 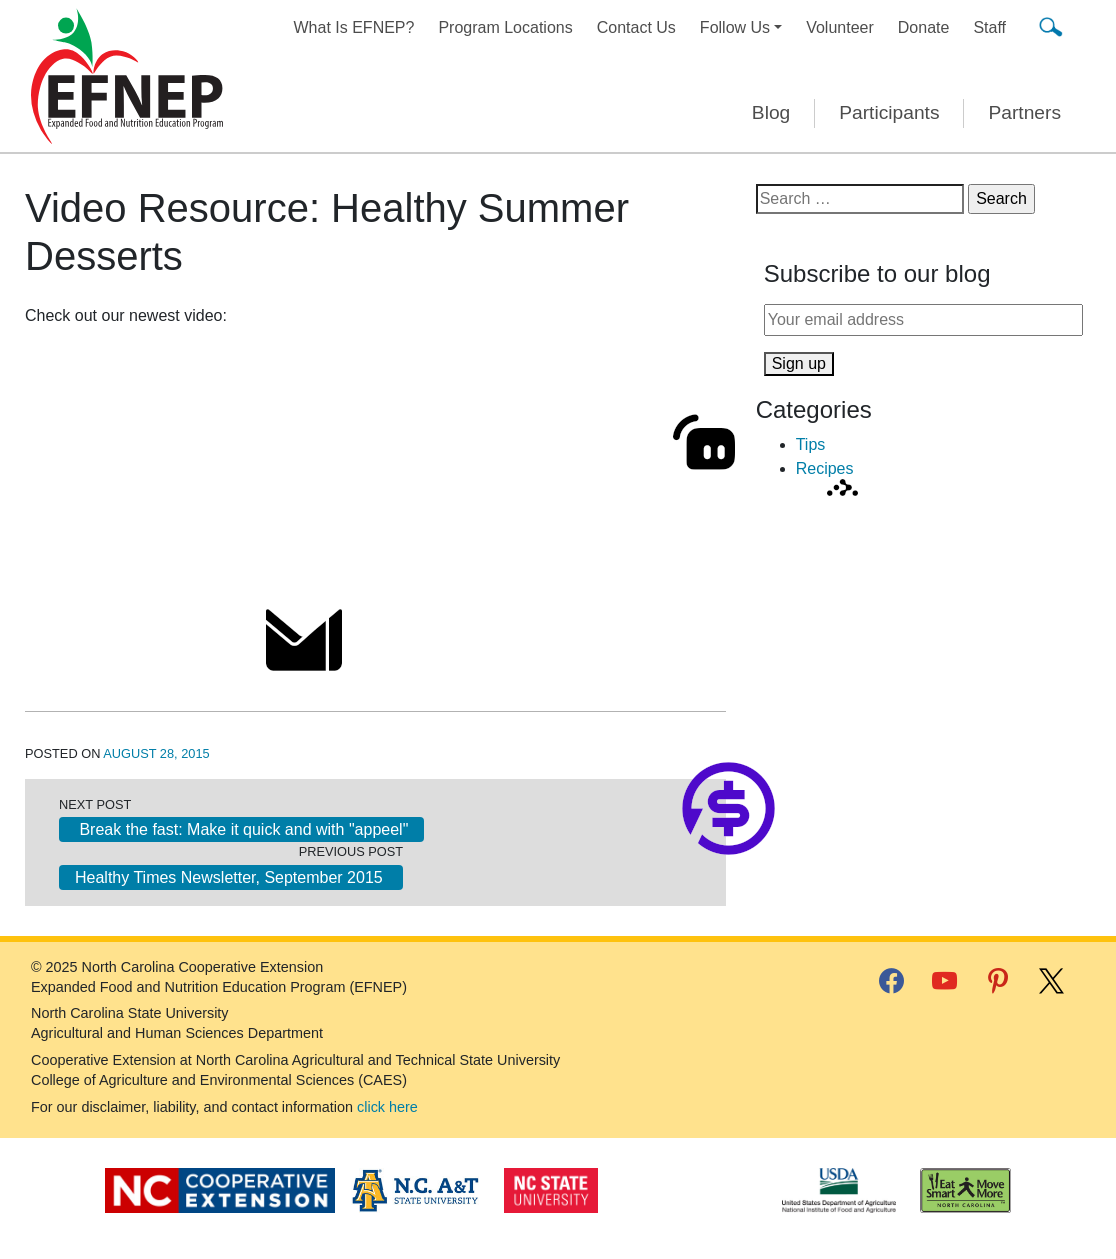 I want to click on open ProtonMail app, so click(x=304, y=640).